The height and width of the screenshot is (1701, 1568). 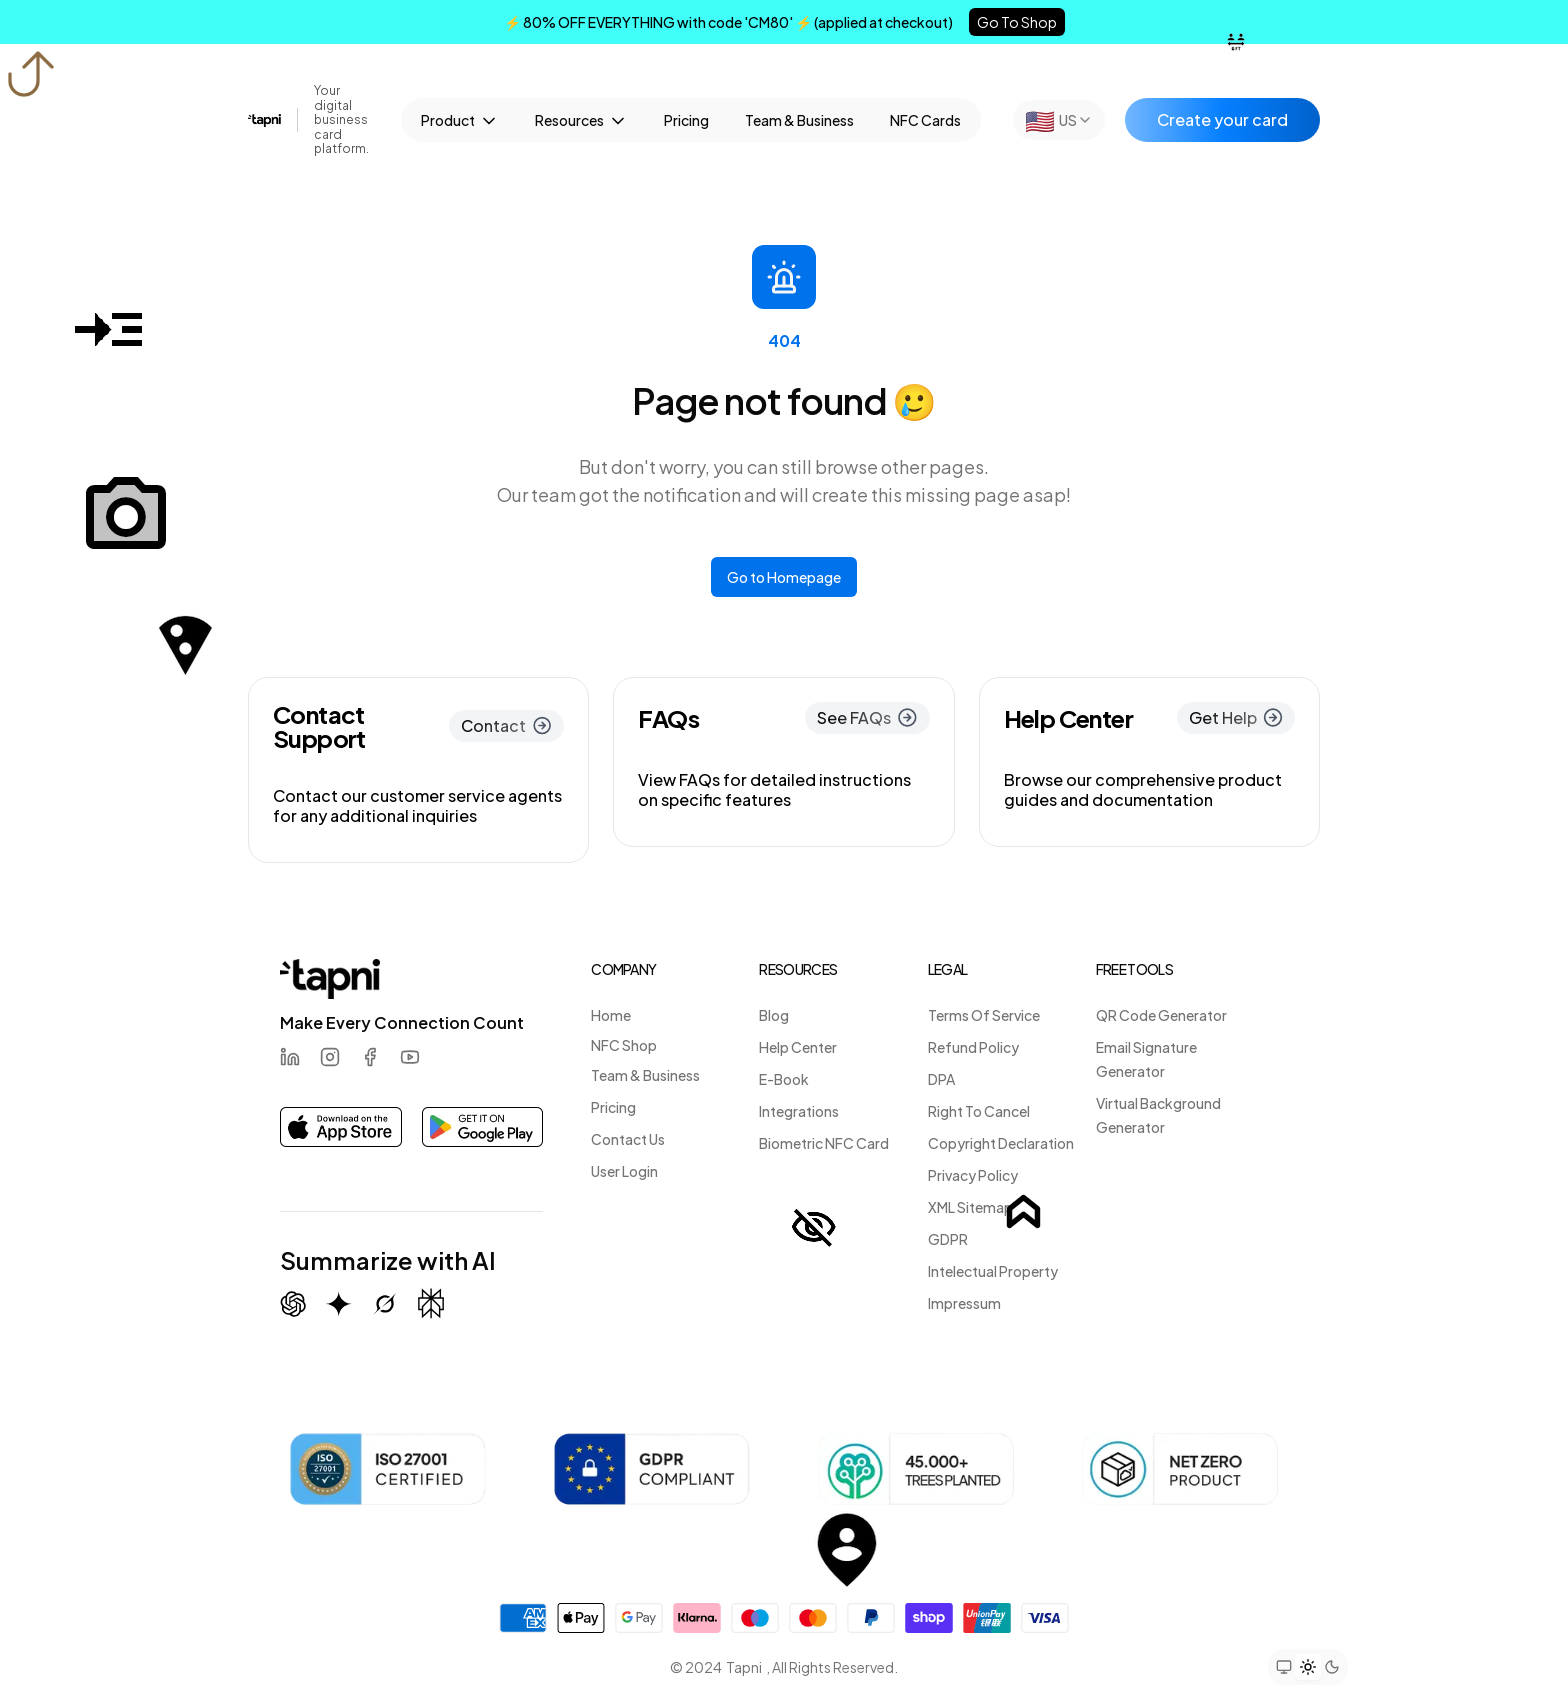 What do you see at coordinates (185, 645) in the screenshot?
I see `find nearby pizza restaurants` at bounding box center [185, 645].